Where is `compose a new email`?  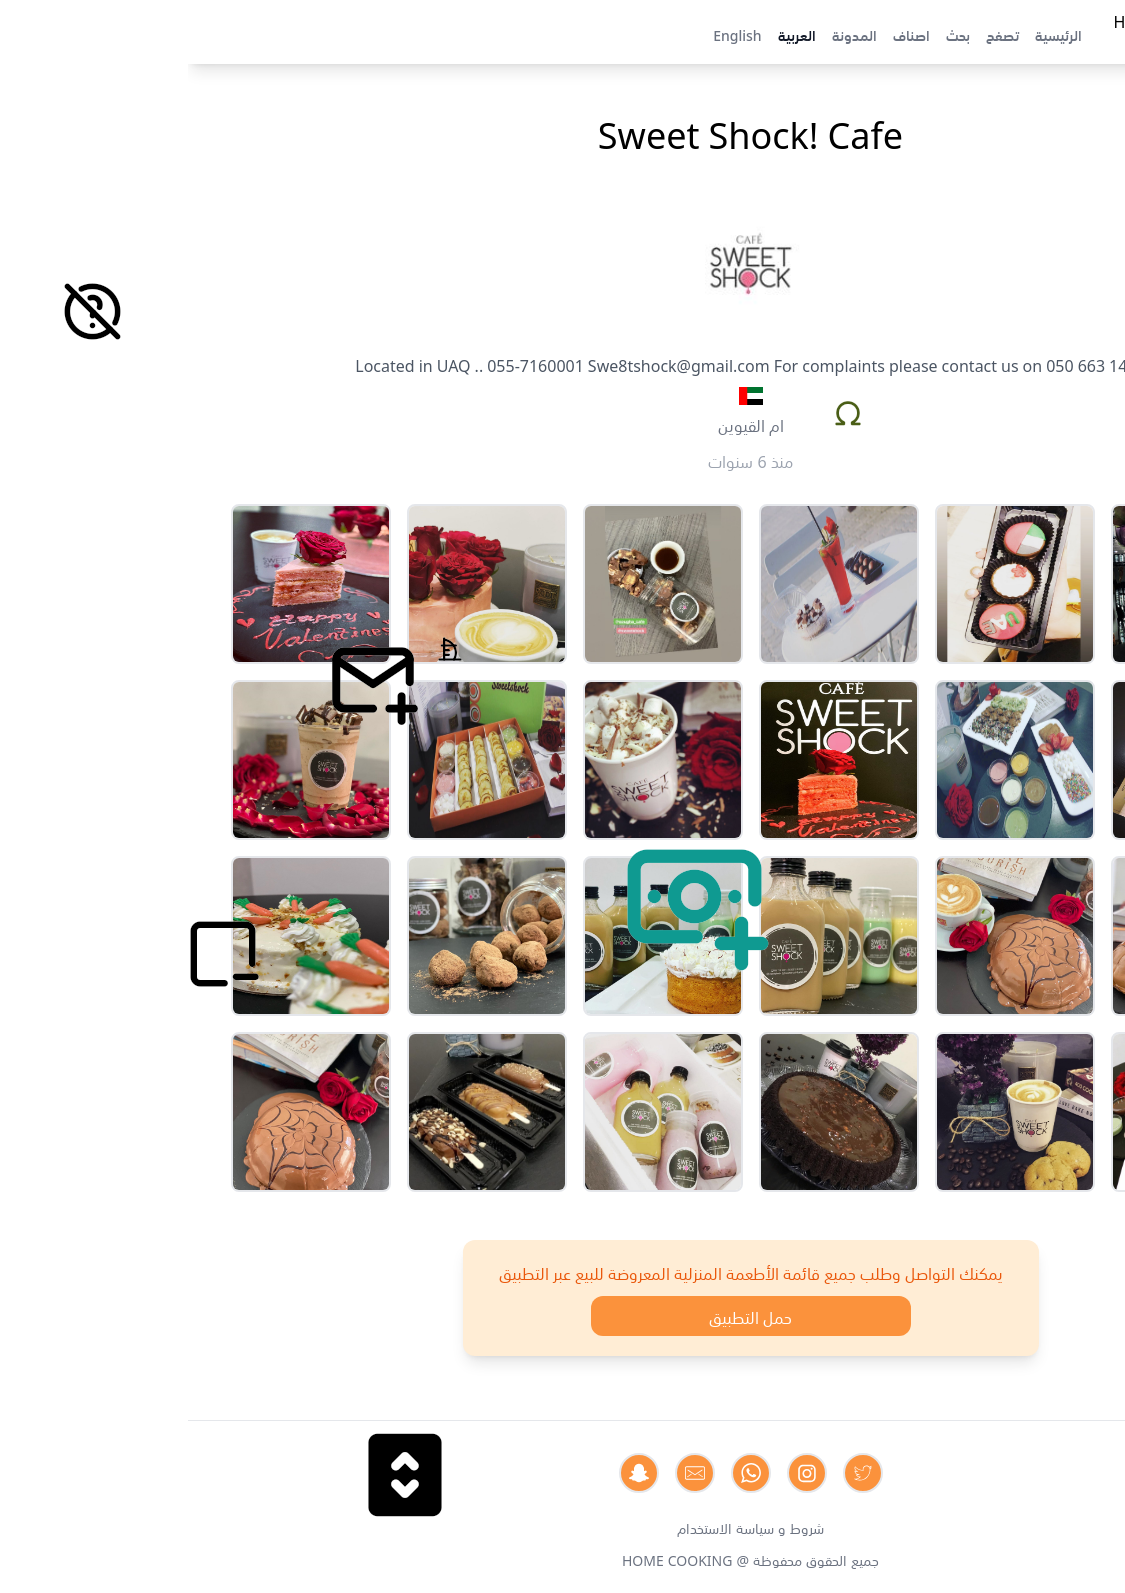 compose a new email is located at coordinates (373, 680).